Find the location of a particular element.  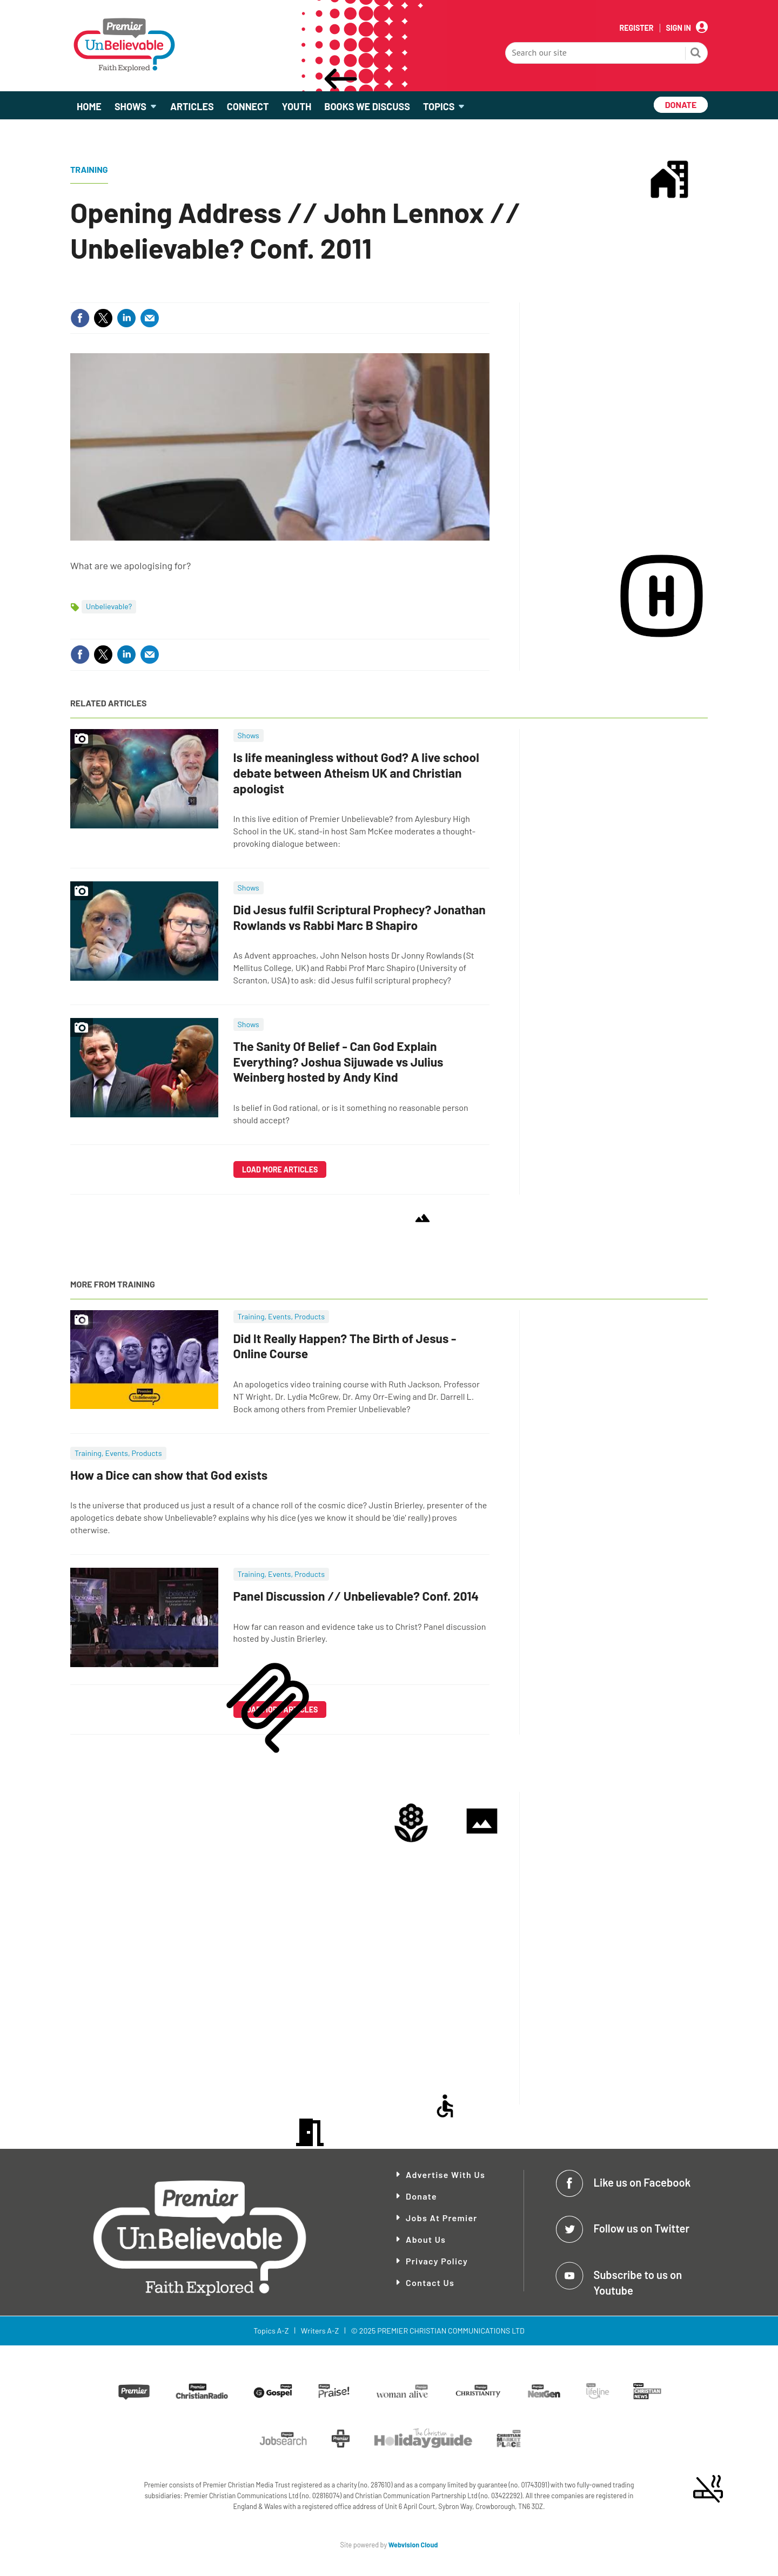

connect to model context protocol services is located at coordinates (267, 1707).